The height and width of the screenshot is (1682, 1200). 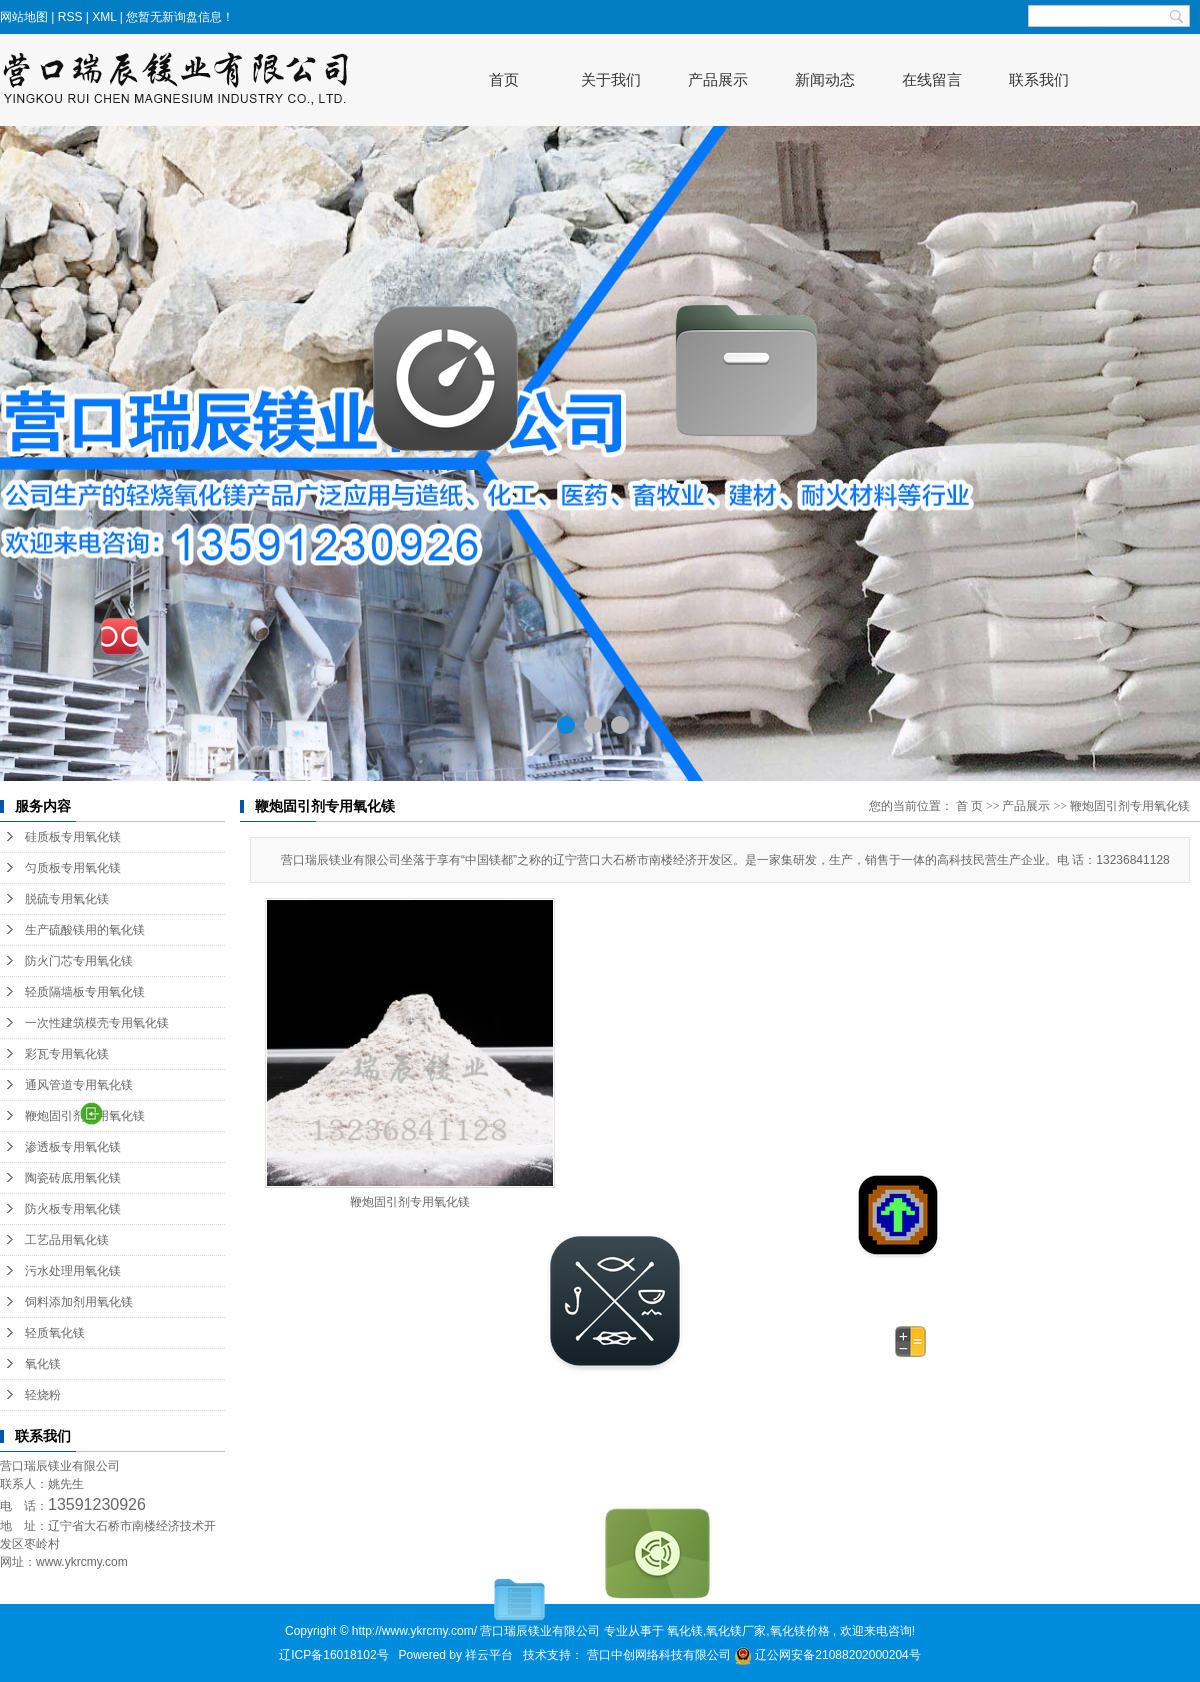 I want to click on open directory menu panel applet, so click(x=519, y=1599).